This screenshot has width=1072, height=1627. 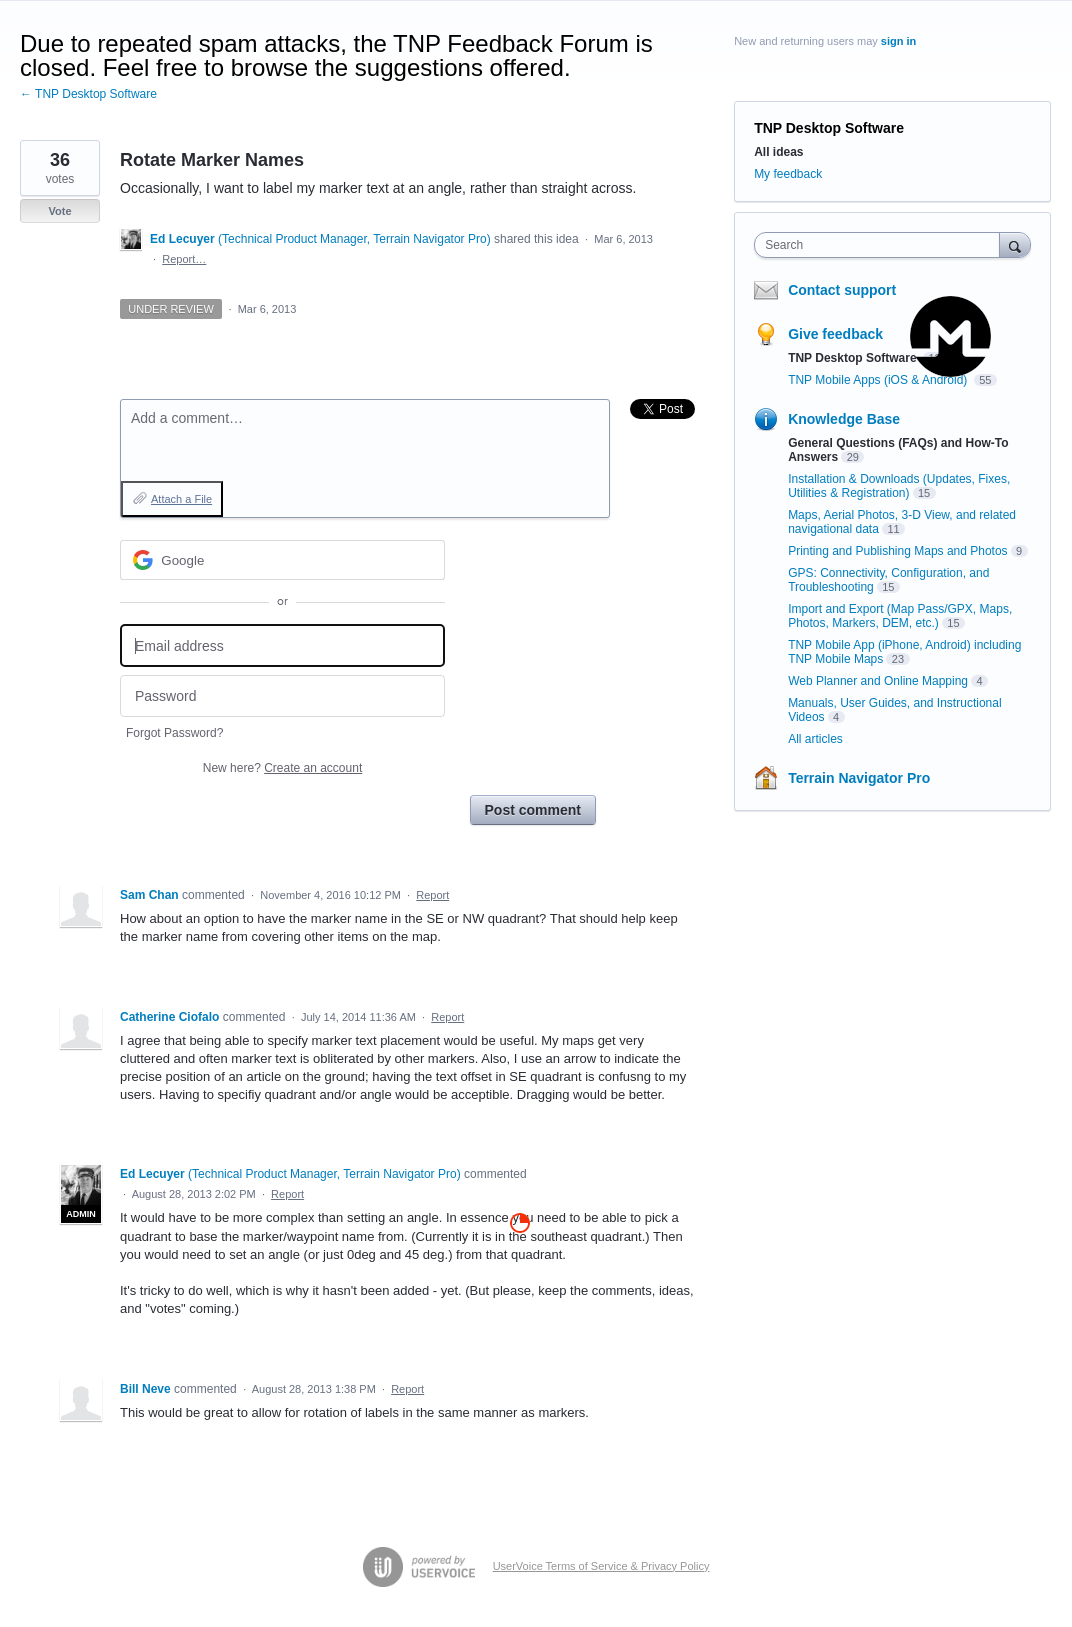 I want to click on view monero cryptocurrency balance, so click(x=950, y=336).